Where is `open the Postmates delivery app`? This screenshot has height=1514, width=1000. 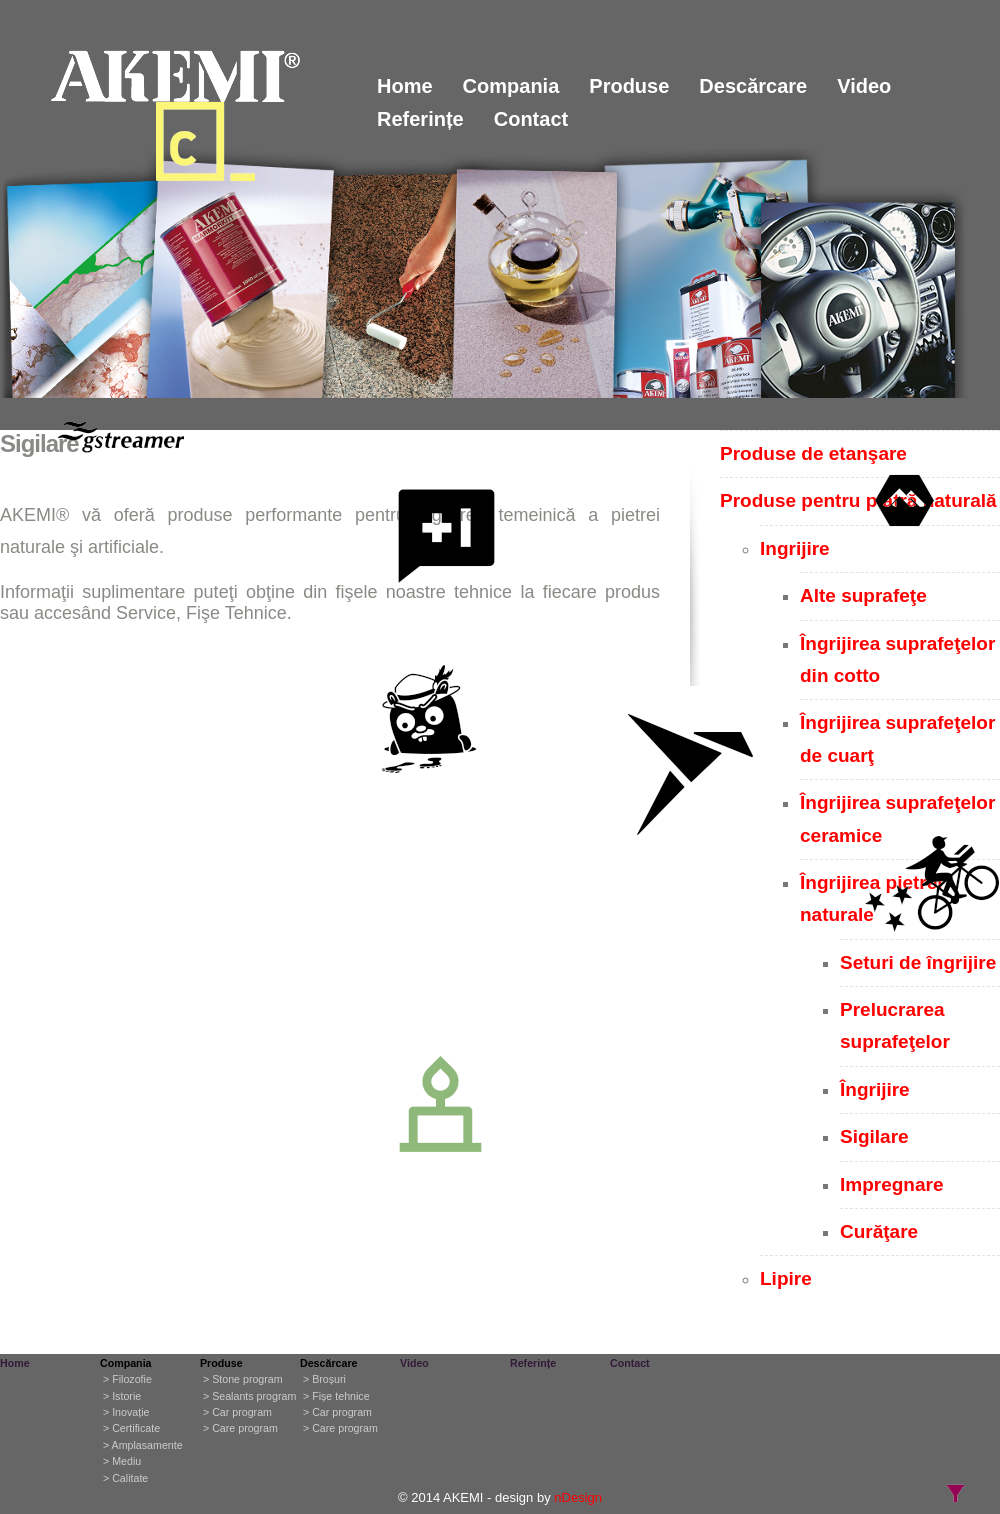 open the Postmates delivery app is located at coordinates (932, 884).